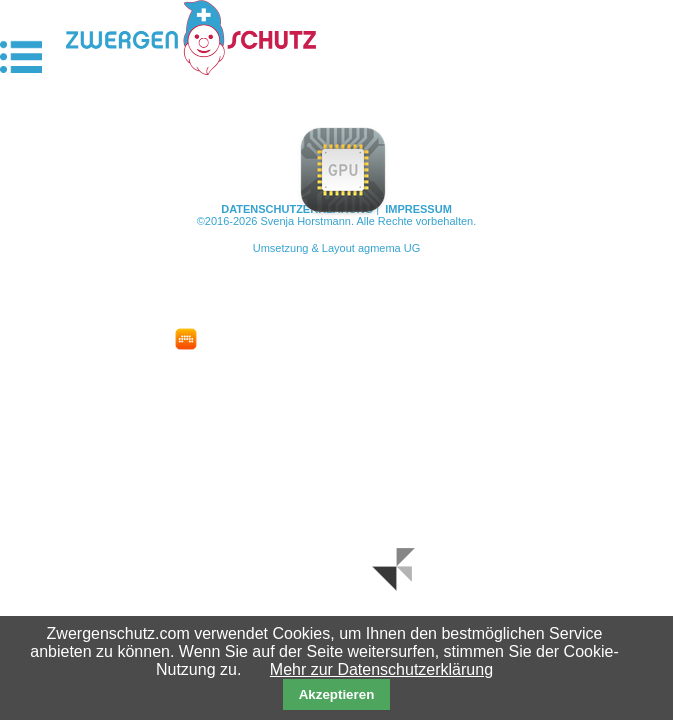 The height and width of the screenshot is (720, 673). What do you see at coordinates (343, 170) in the screenshot?
I see `open graphics card driver settings` at bounding box center [343, 170].